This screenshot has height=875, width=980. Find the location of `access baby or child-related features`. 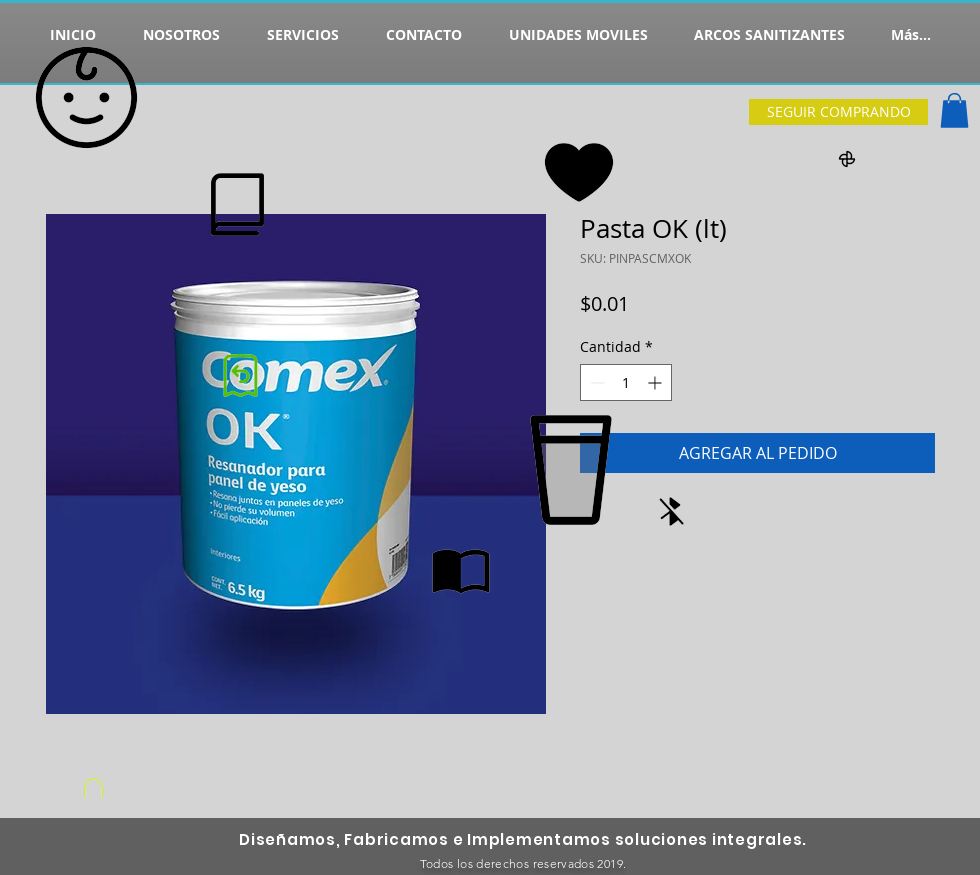

access baby or child-related features is located at coordinates (86, 97).